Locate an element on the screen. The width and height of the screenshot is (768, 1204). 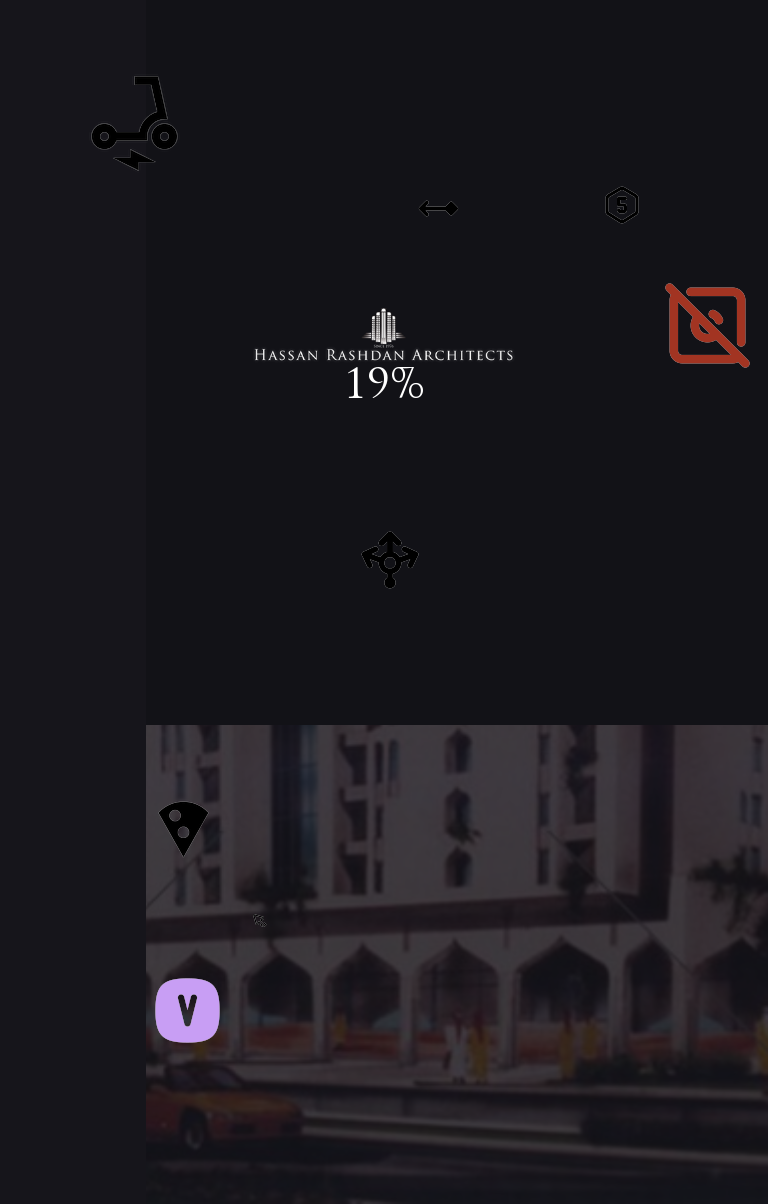
indicates step 5 in a multi-step process is located at coordinates (622, 205).